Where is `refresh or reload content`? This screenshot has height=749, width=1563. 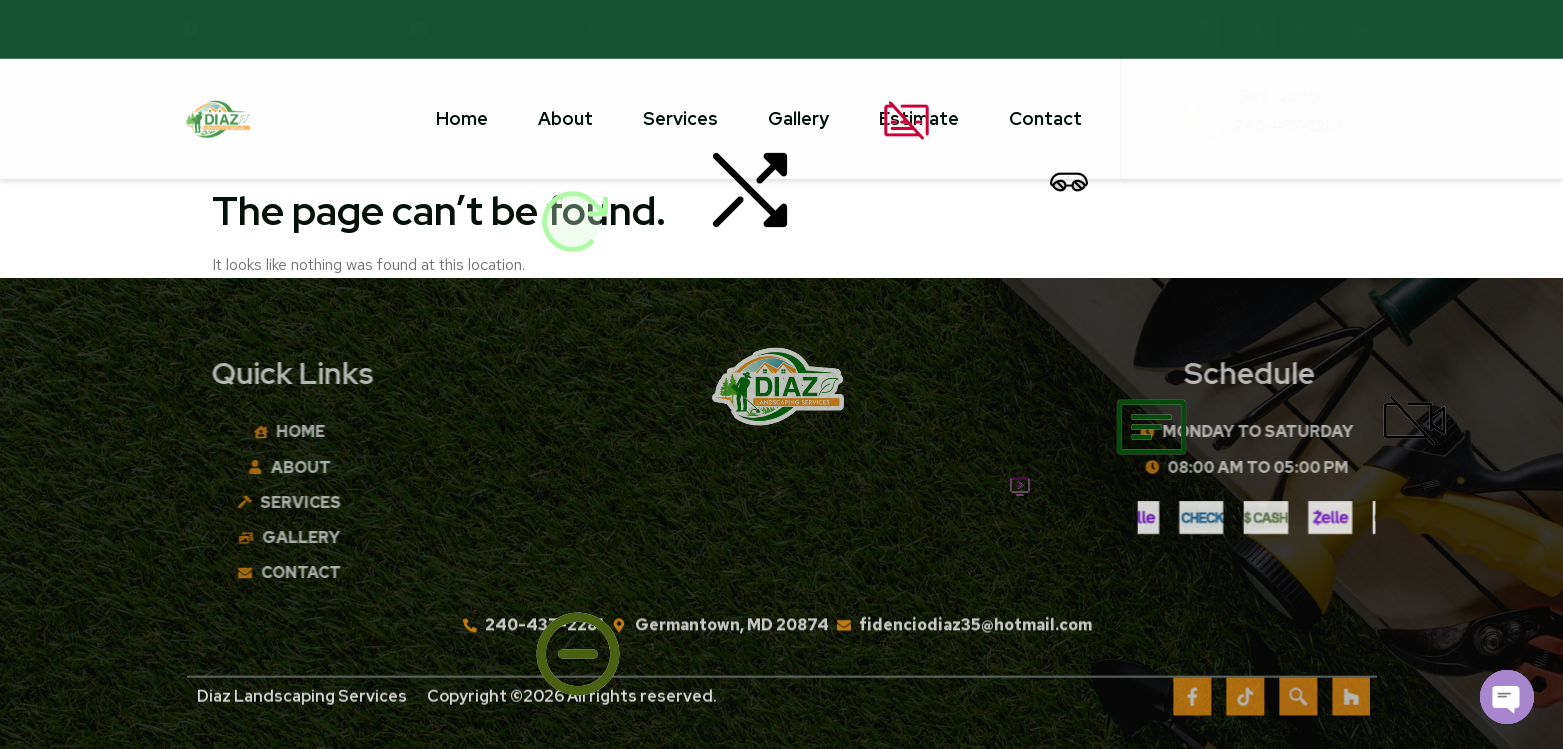 refresh or reload content is located at coordinates (572, 221).